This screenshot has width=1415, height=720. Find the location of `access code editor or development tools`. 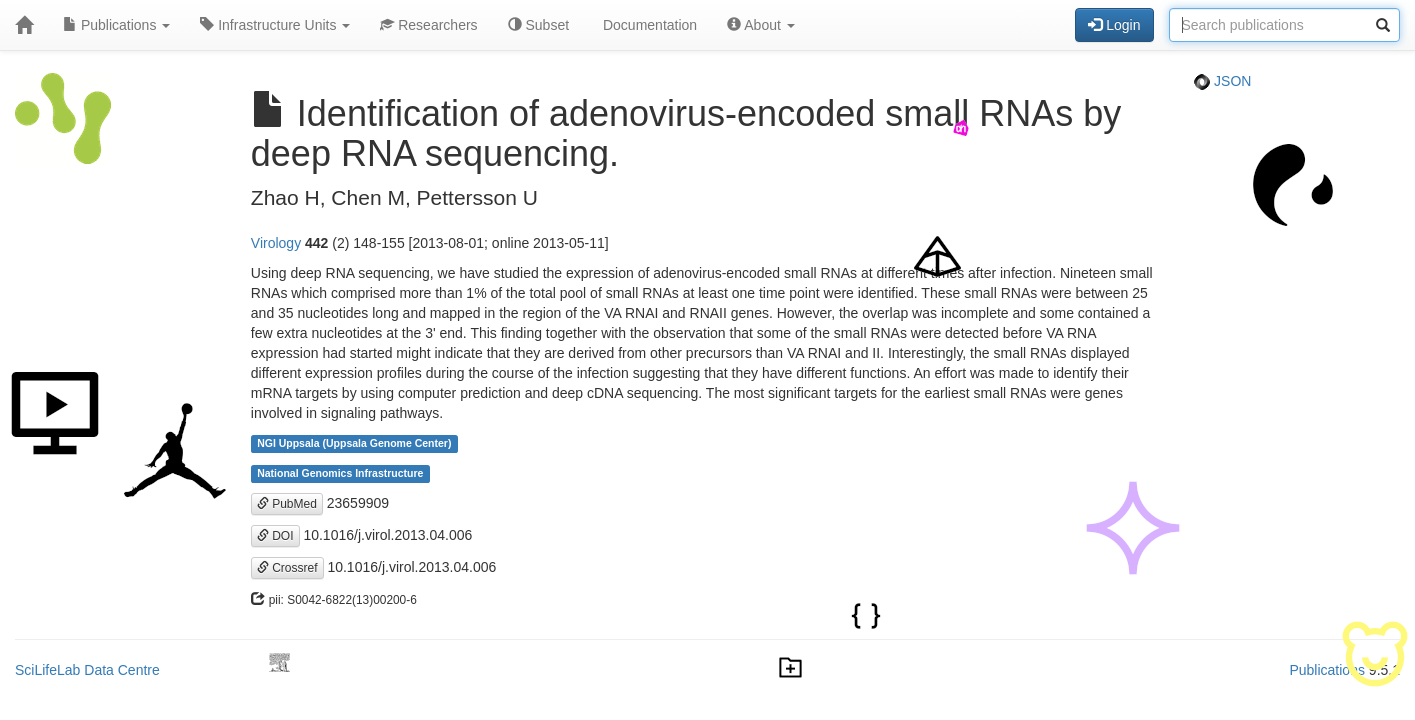

access code editor or development tools is located at coordinates (866, 616).